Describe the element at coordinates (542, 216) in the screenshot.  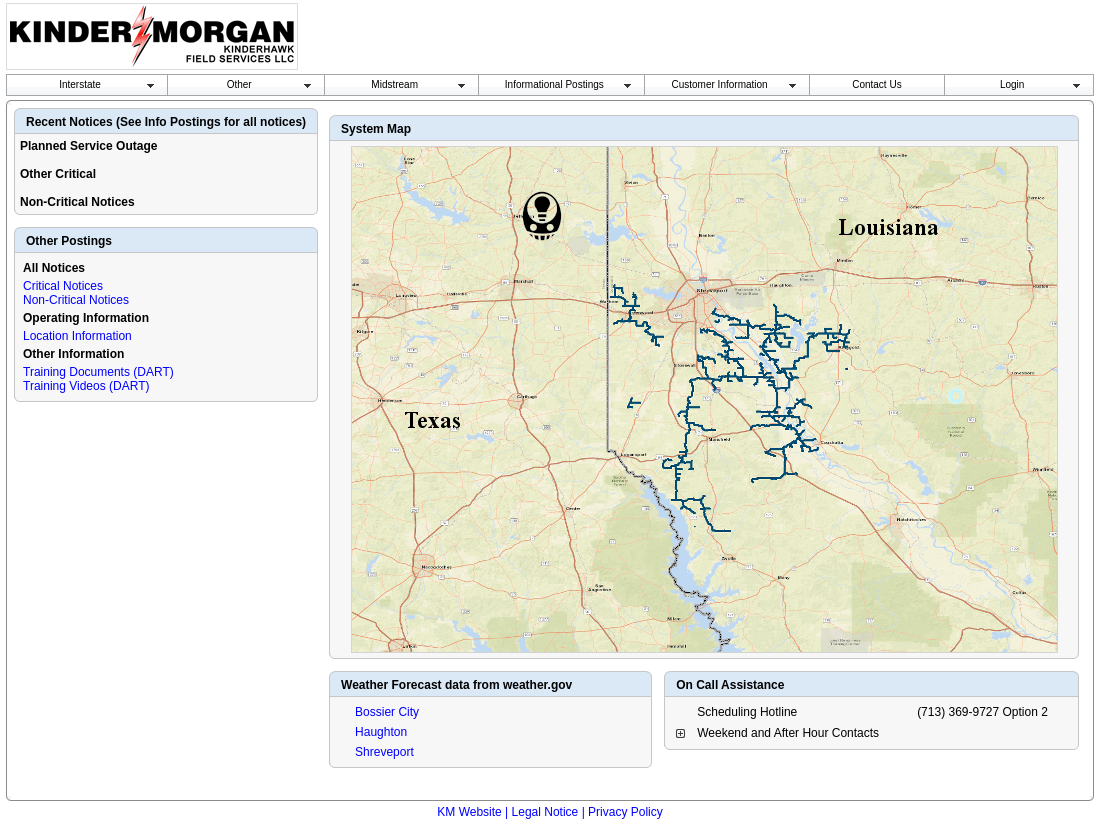
I see `submit a new idea or suggestion` at that location.